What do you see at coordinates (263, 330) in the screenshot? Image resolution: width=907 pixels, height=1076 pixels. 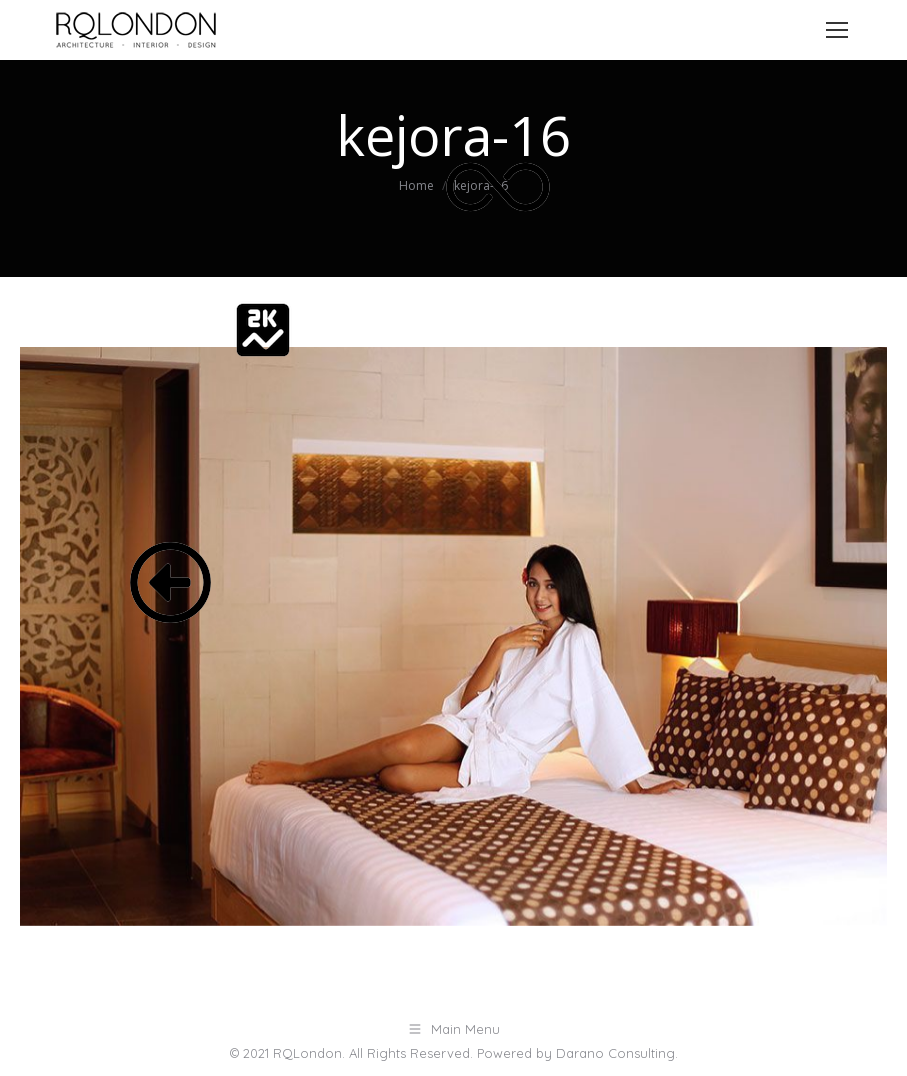 I see `view score or performance metrics` at bounding box center [263, 330].